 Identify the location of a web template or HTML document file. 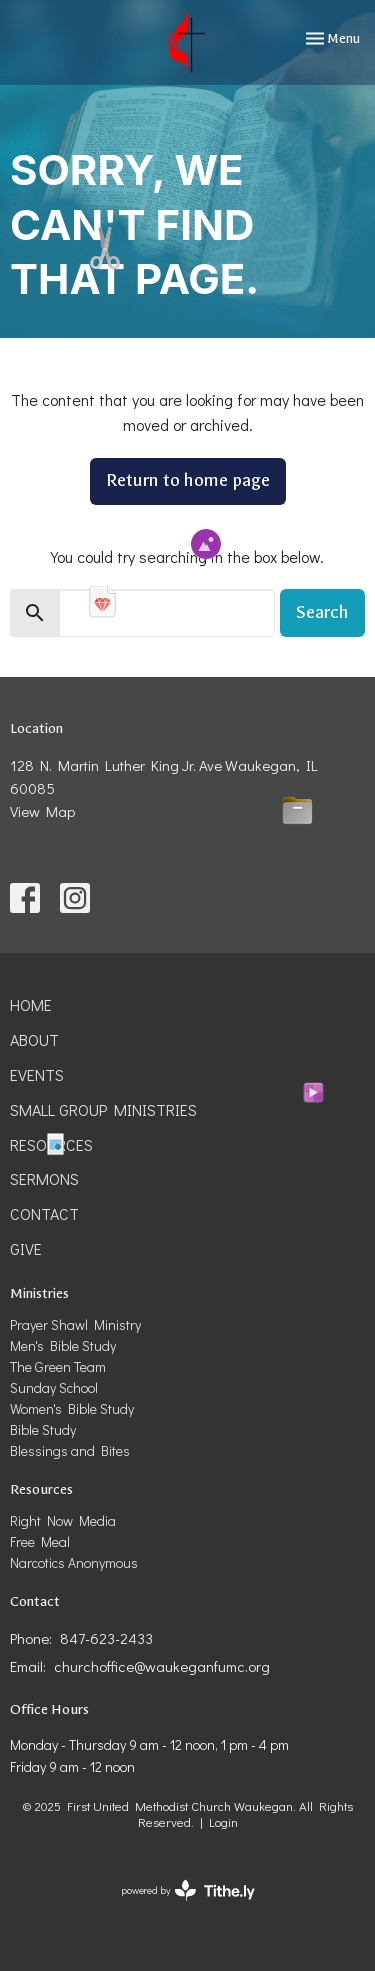
(55, 1144).